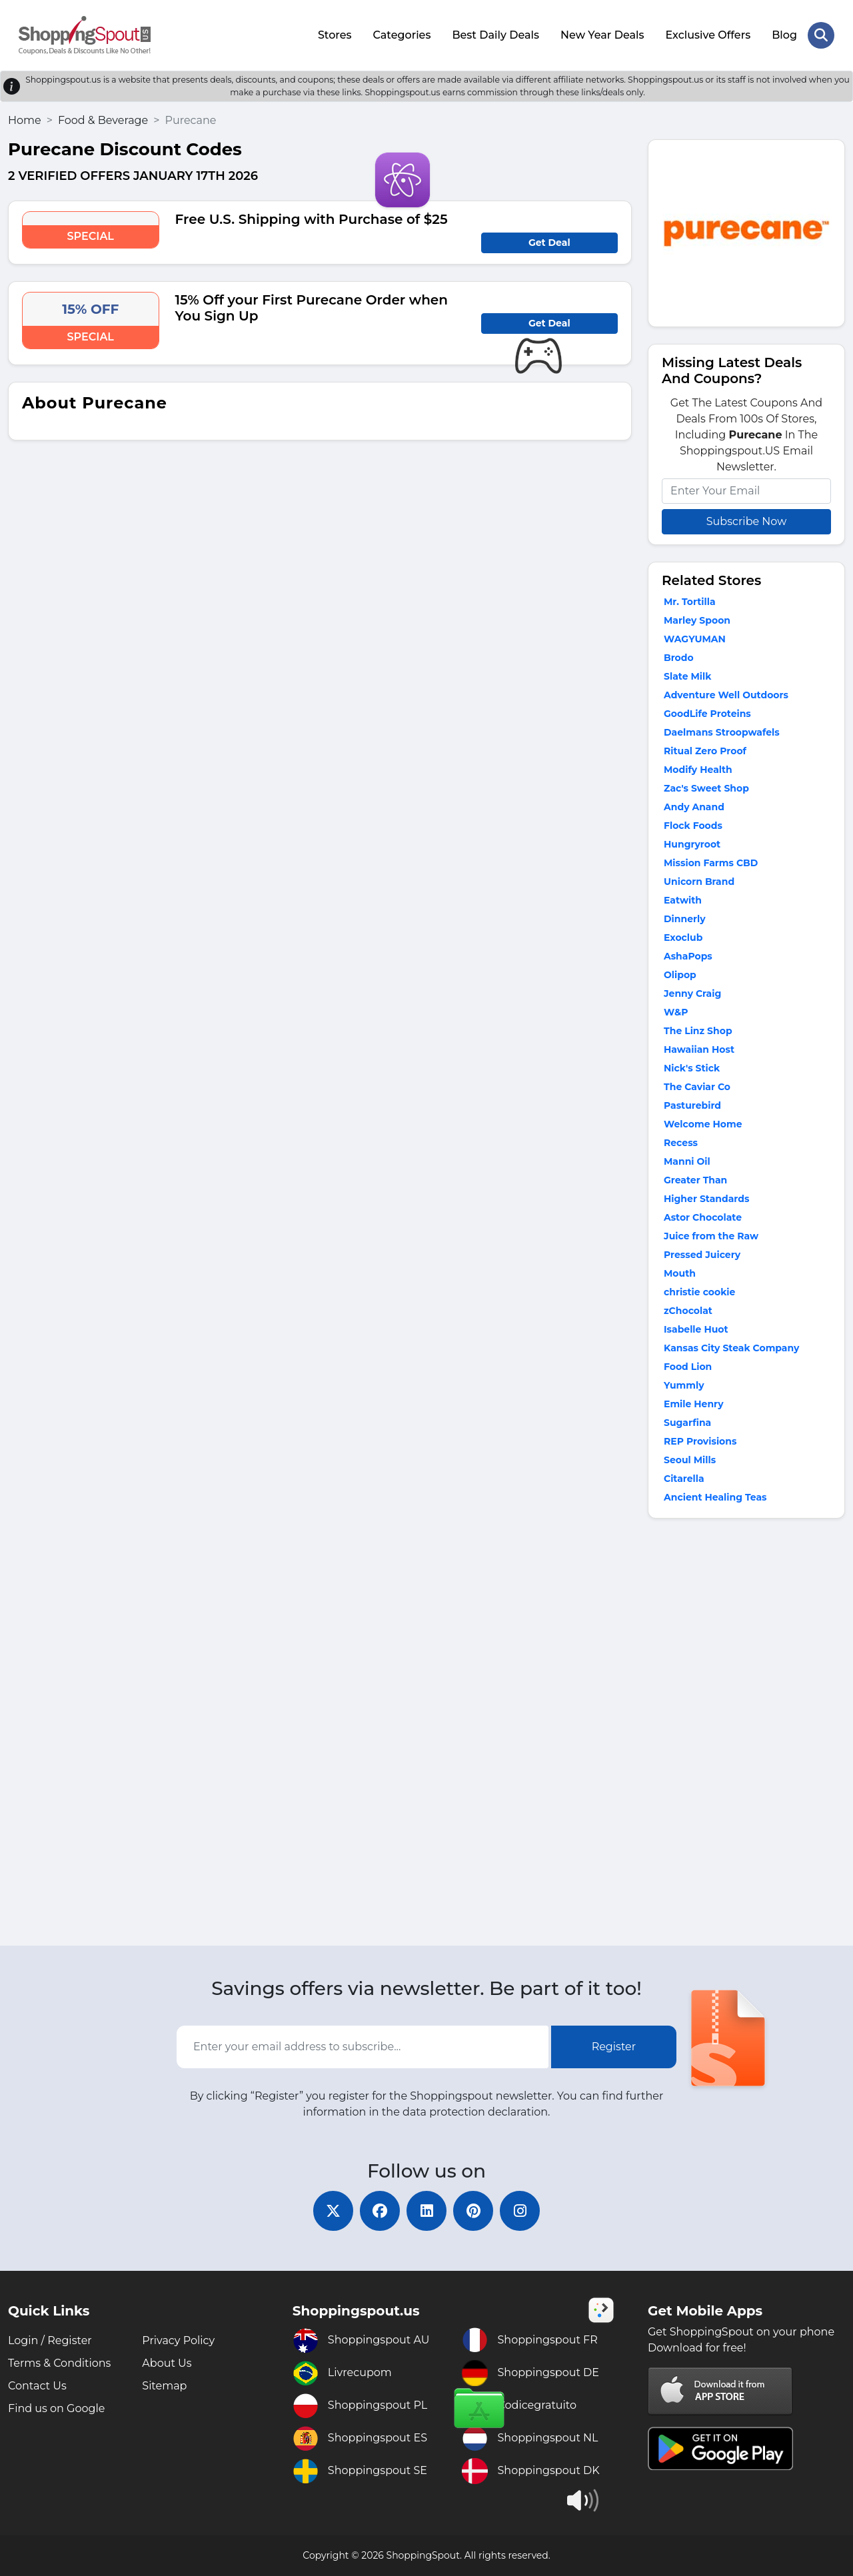  Describe the element at coordinates (479, 2408) in the screenshot. I see `open templates folder` at that location.